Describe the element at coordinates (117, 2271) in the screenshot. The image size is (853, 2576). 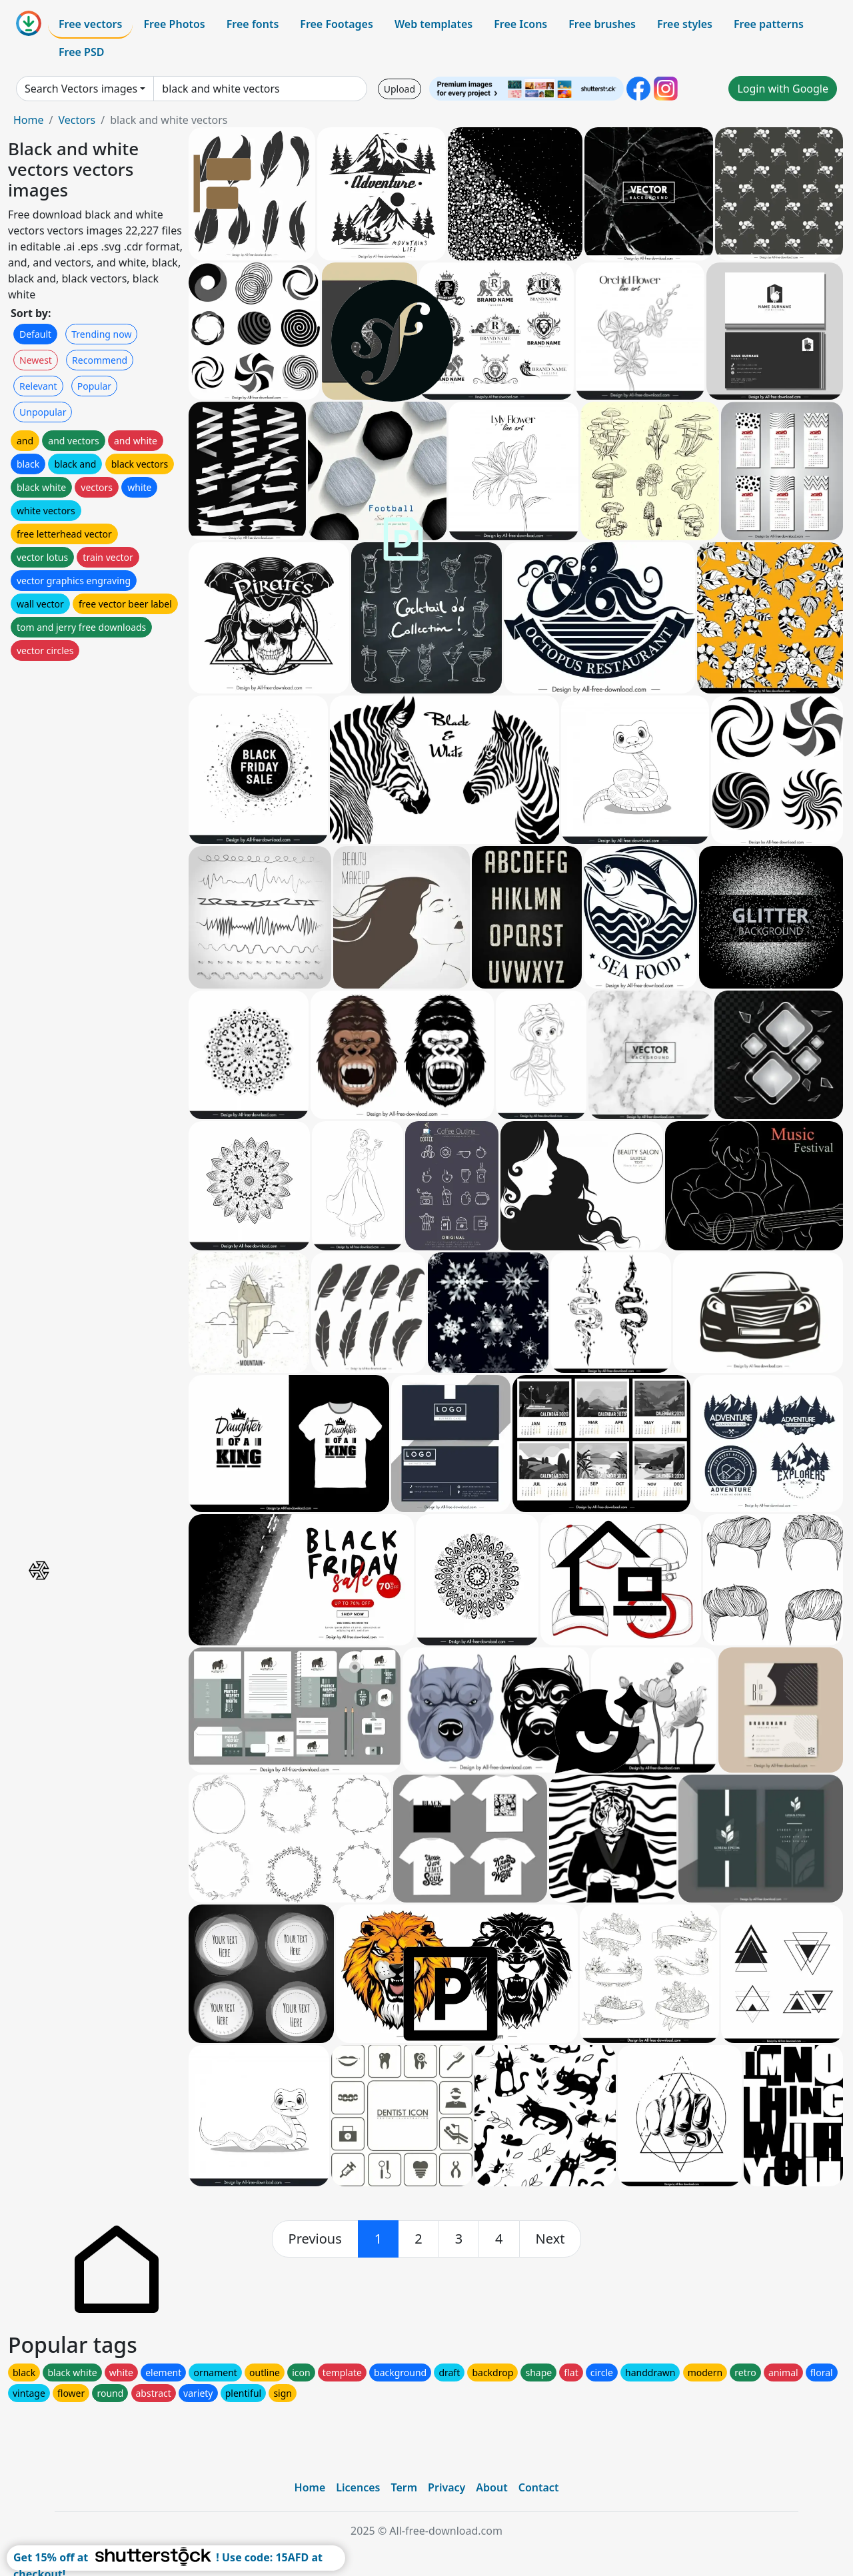
I see `navigate to home screen` at that location.